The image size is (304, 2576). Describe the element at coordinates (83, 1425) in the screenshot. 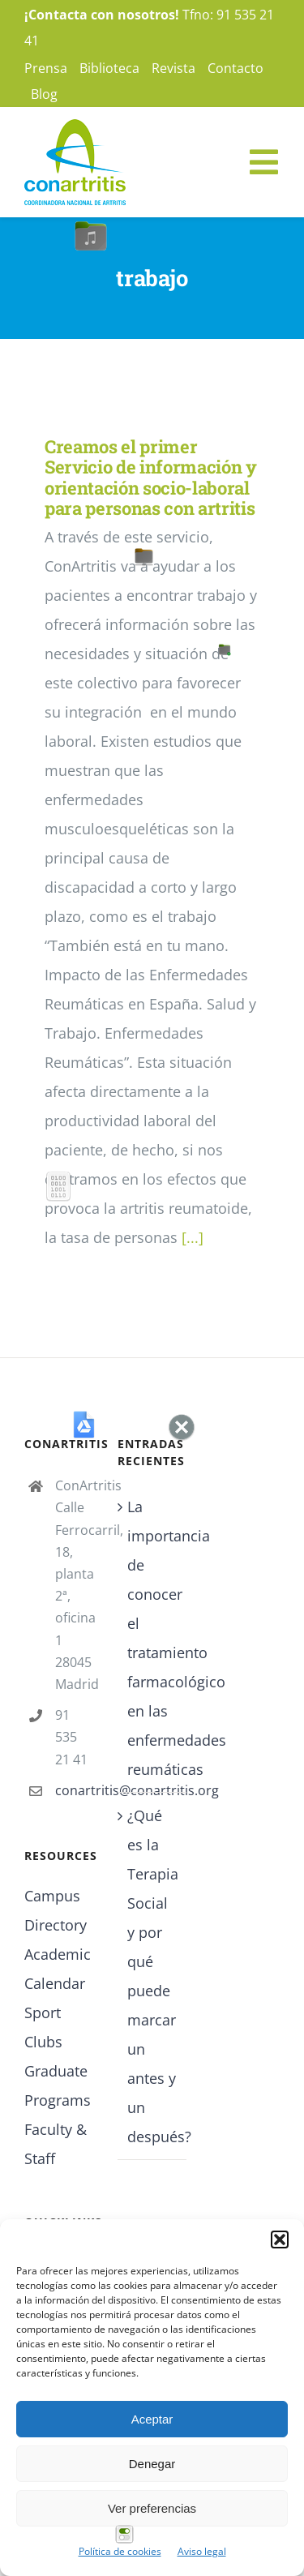

I see `a google drive shortcut or linked file` at that location.